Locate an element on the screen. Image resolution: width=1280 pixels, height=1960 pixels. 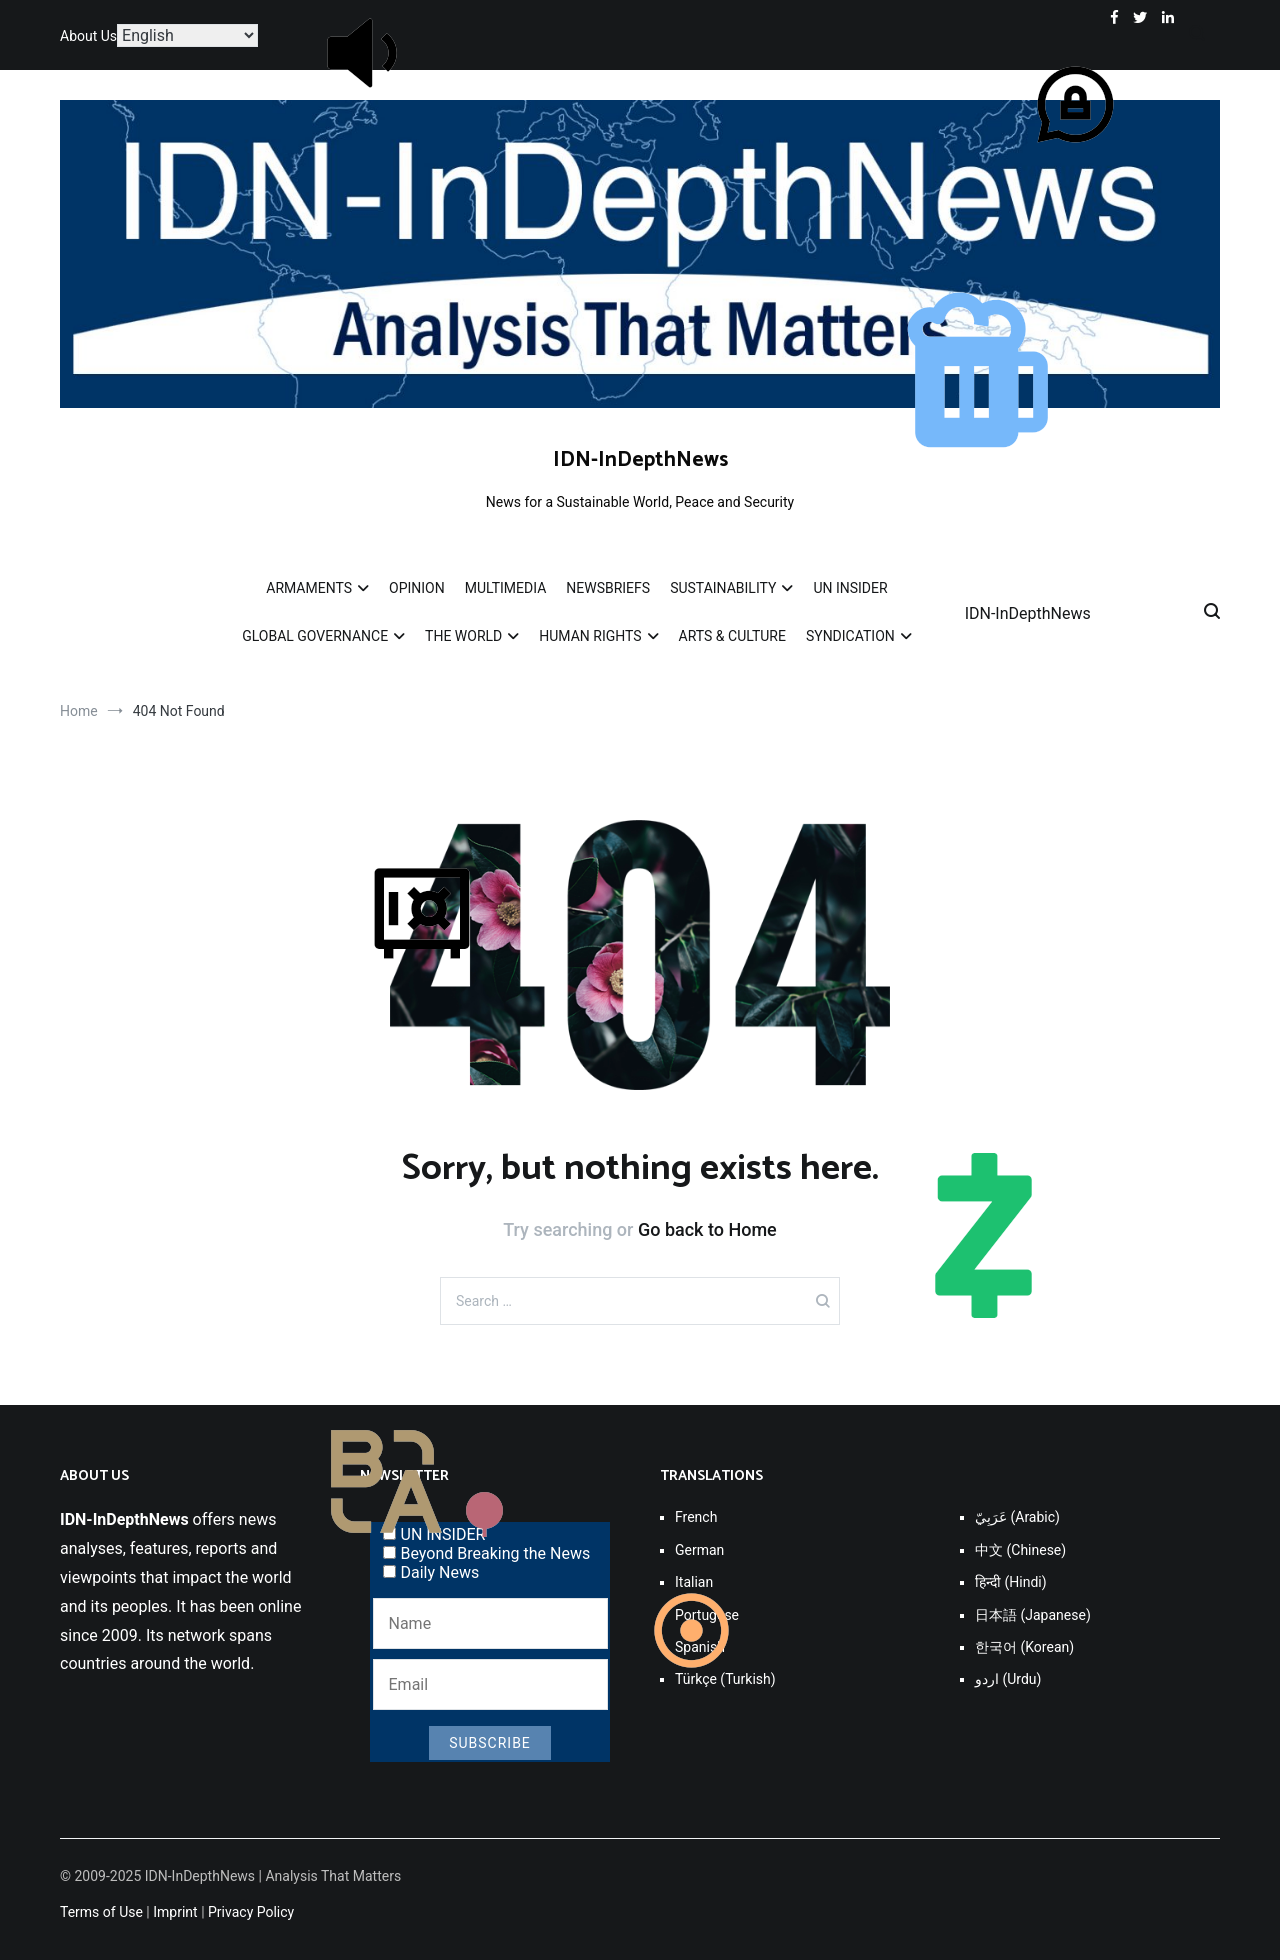
switch between languages or translation mode is located at coordinates (382, 1481).